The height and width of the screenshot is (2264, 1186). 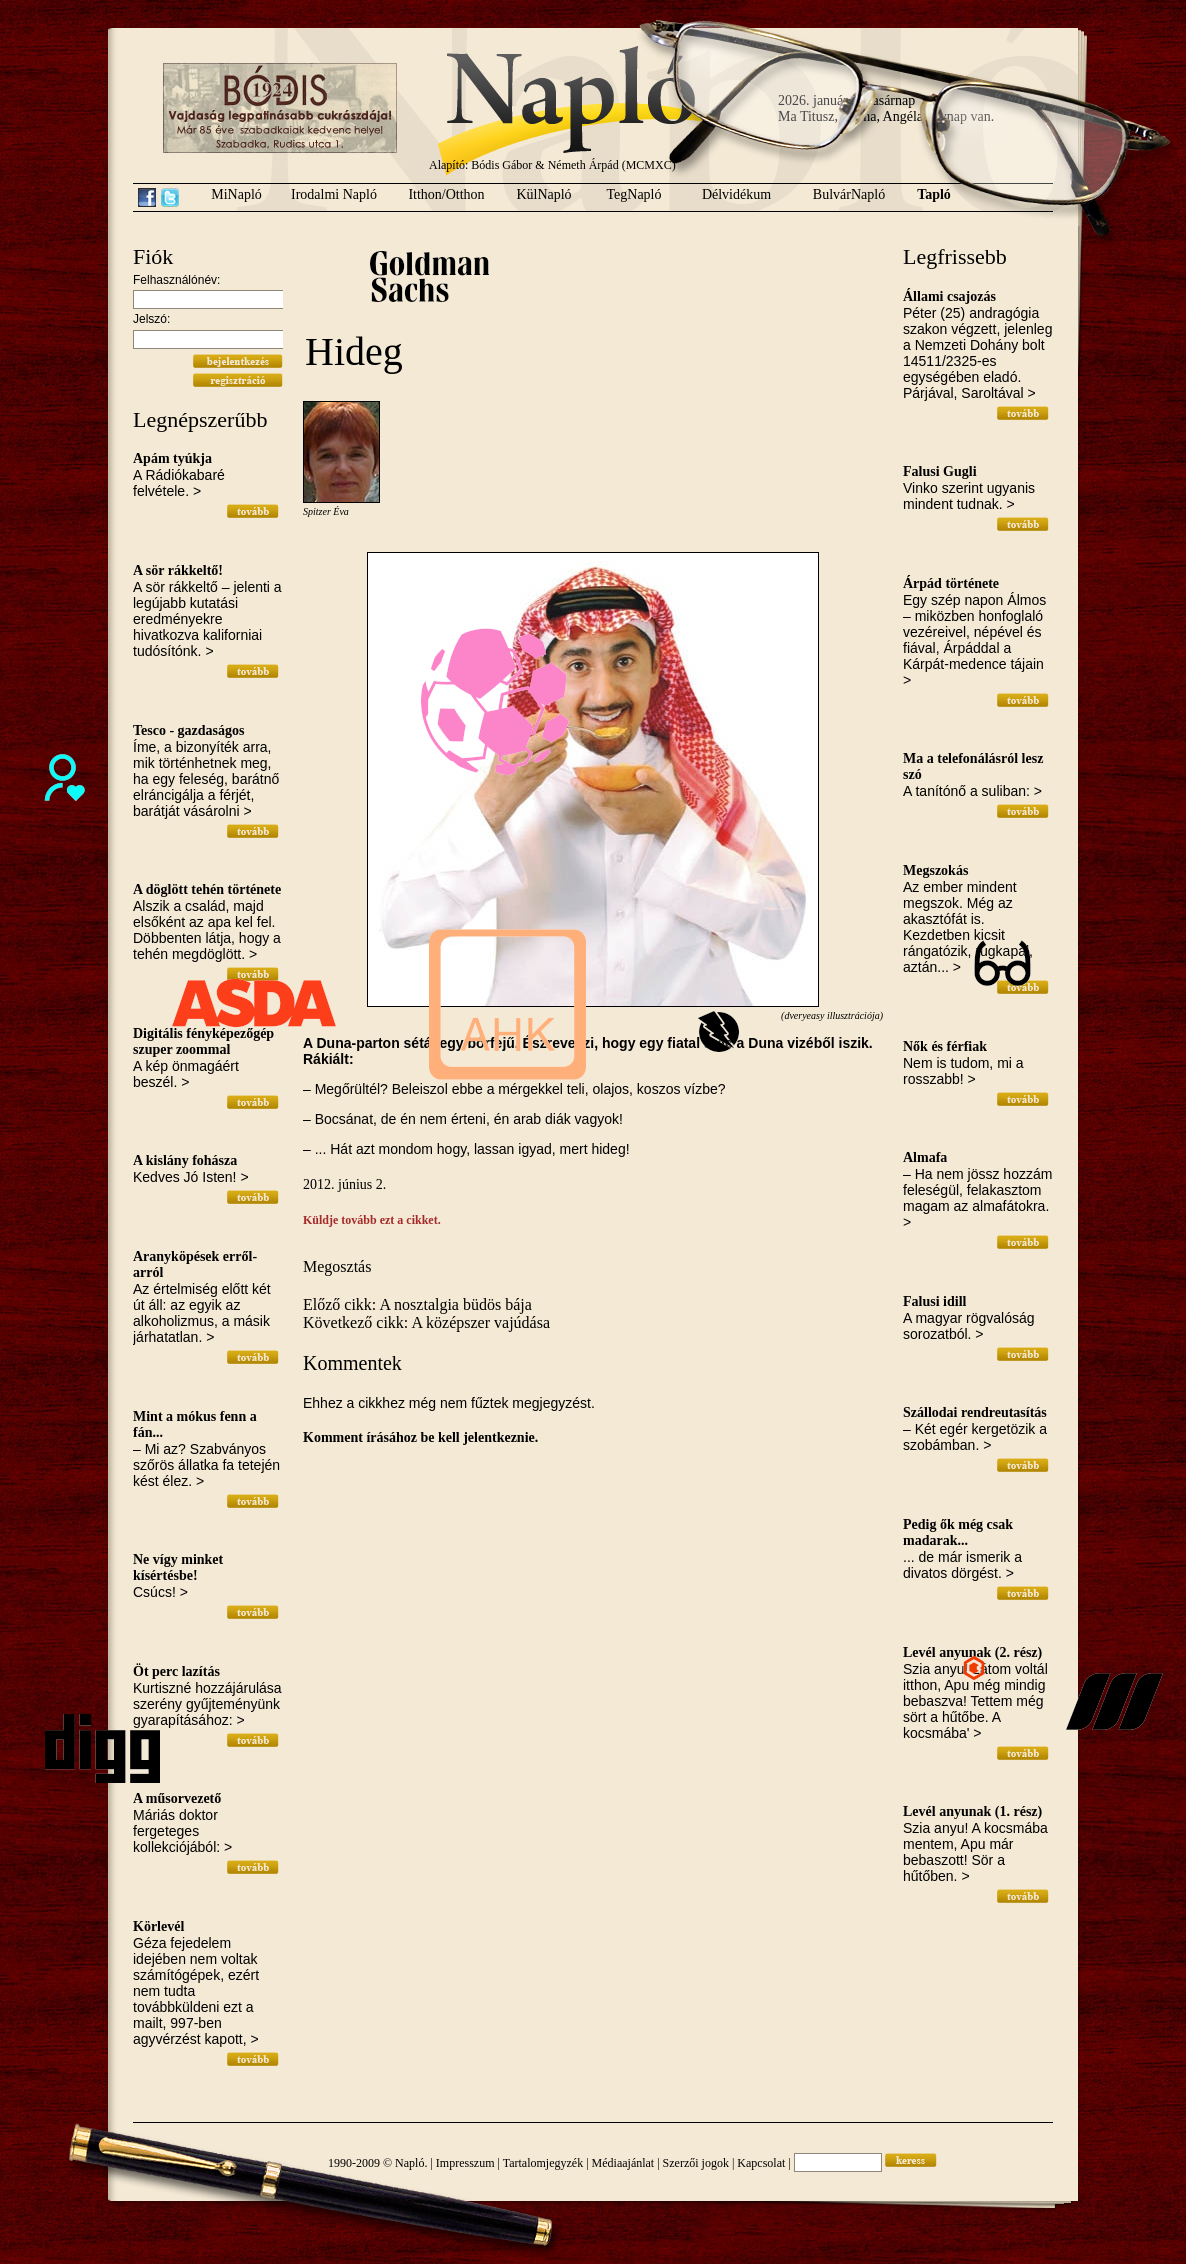 I want to click on open the Bakaláři school management app, so click(x=974, y=1668).